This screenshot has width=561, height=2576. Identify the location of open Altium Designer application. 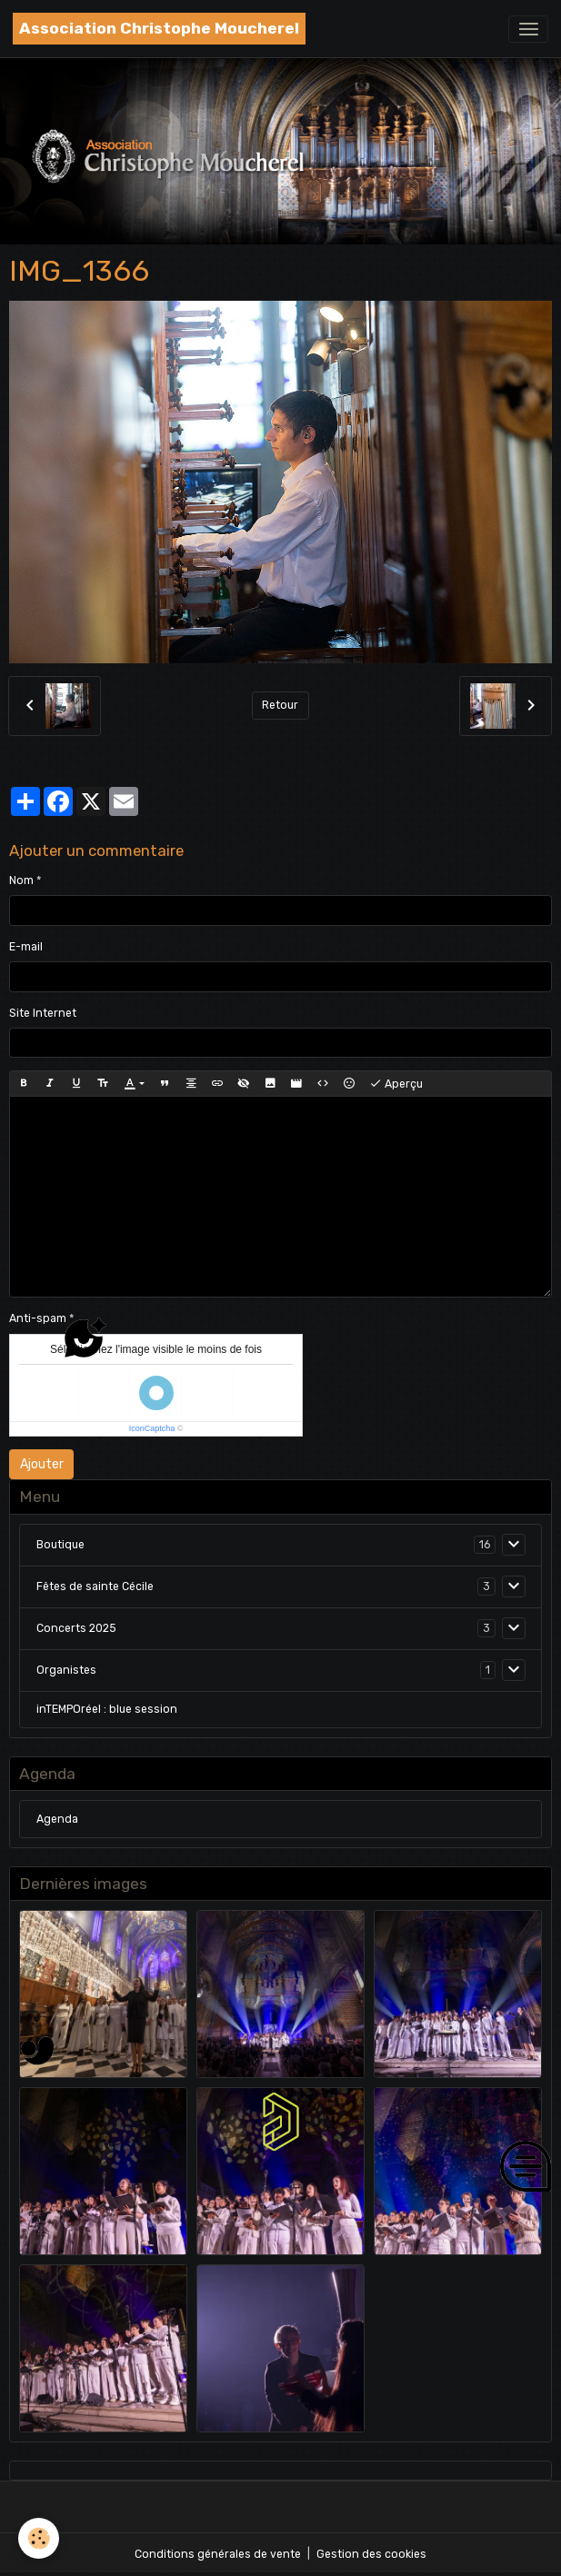
(281, 2122).